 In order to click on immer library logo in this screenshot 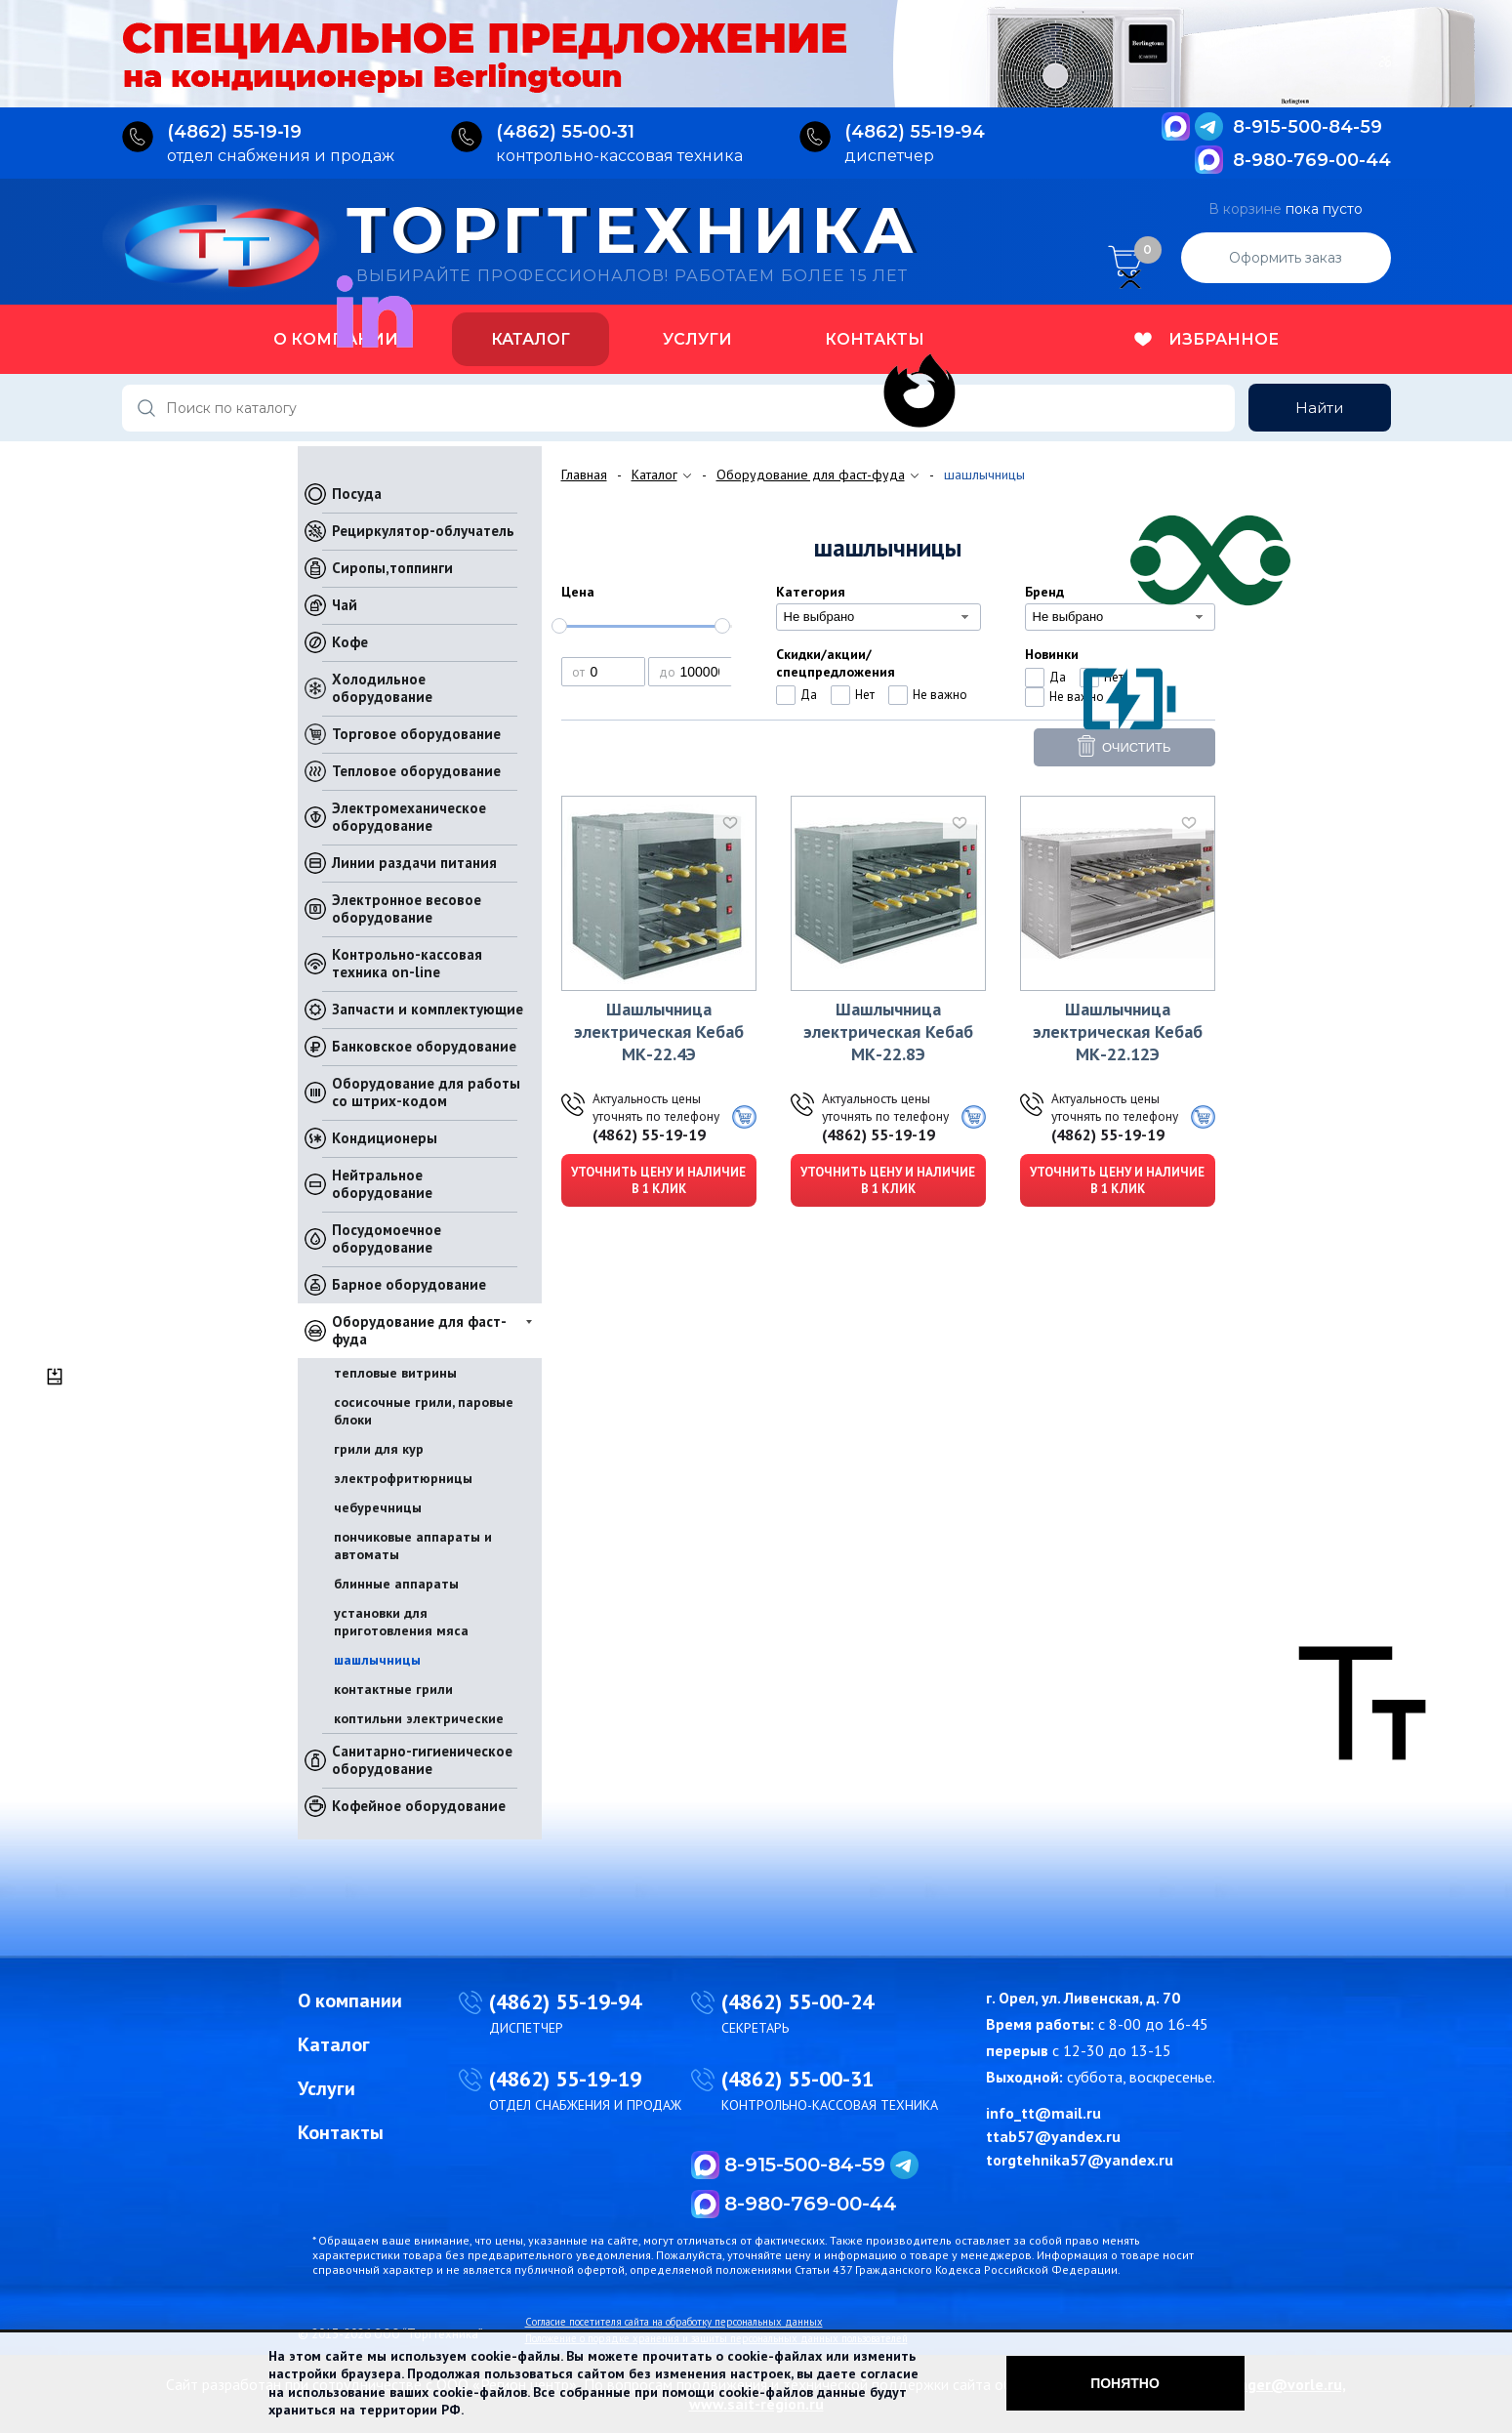, I will do `click(1210, 560)`.